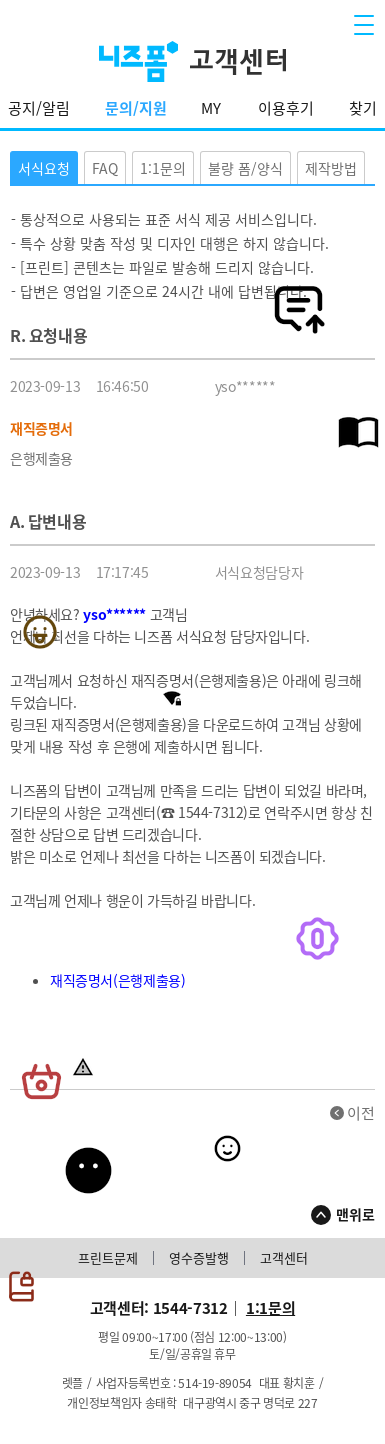 This screenshot has width=385, height=1444. What do you see at coordinates (317, 938) in the screenshot?
I see `indicates zero items or notifications` at bounding box center [317, 938].